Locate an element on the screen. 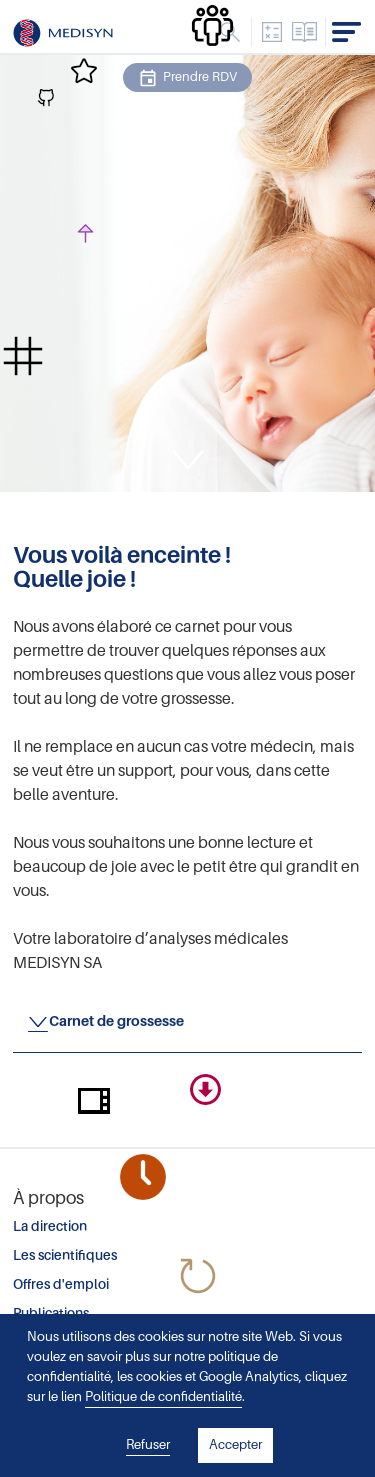 The image size is (375, 1477). view message timestamps is located at coordinates (143, 1177).